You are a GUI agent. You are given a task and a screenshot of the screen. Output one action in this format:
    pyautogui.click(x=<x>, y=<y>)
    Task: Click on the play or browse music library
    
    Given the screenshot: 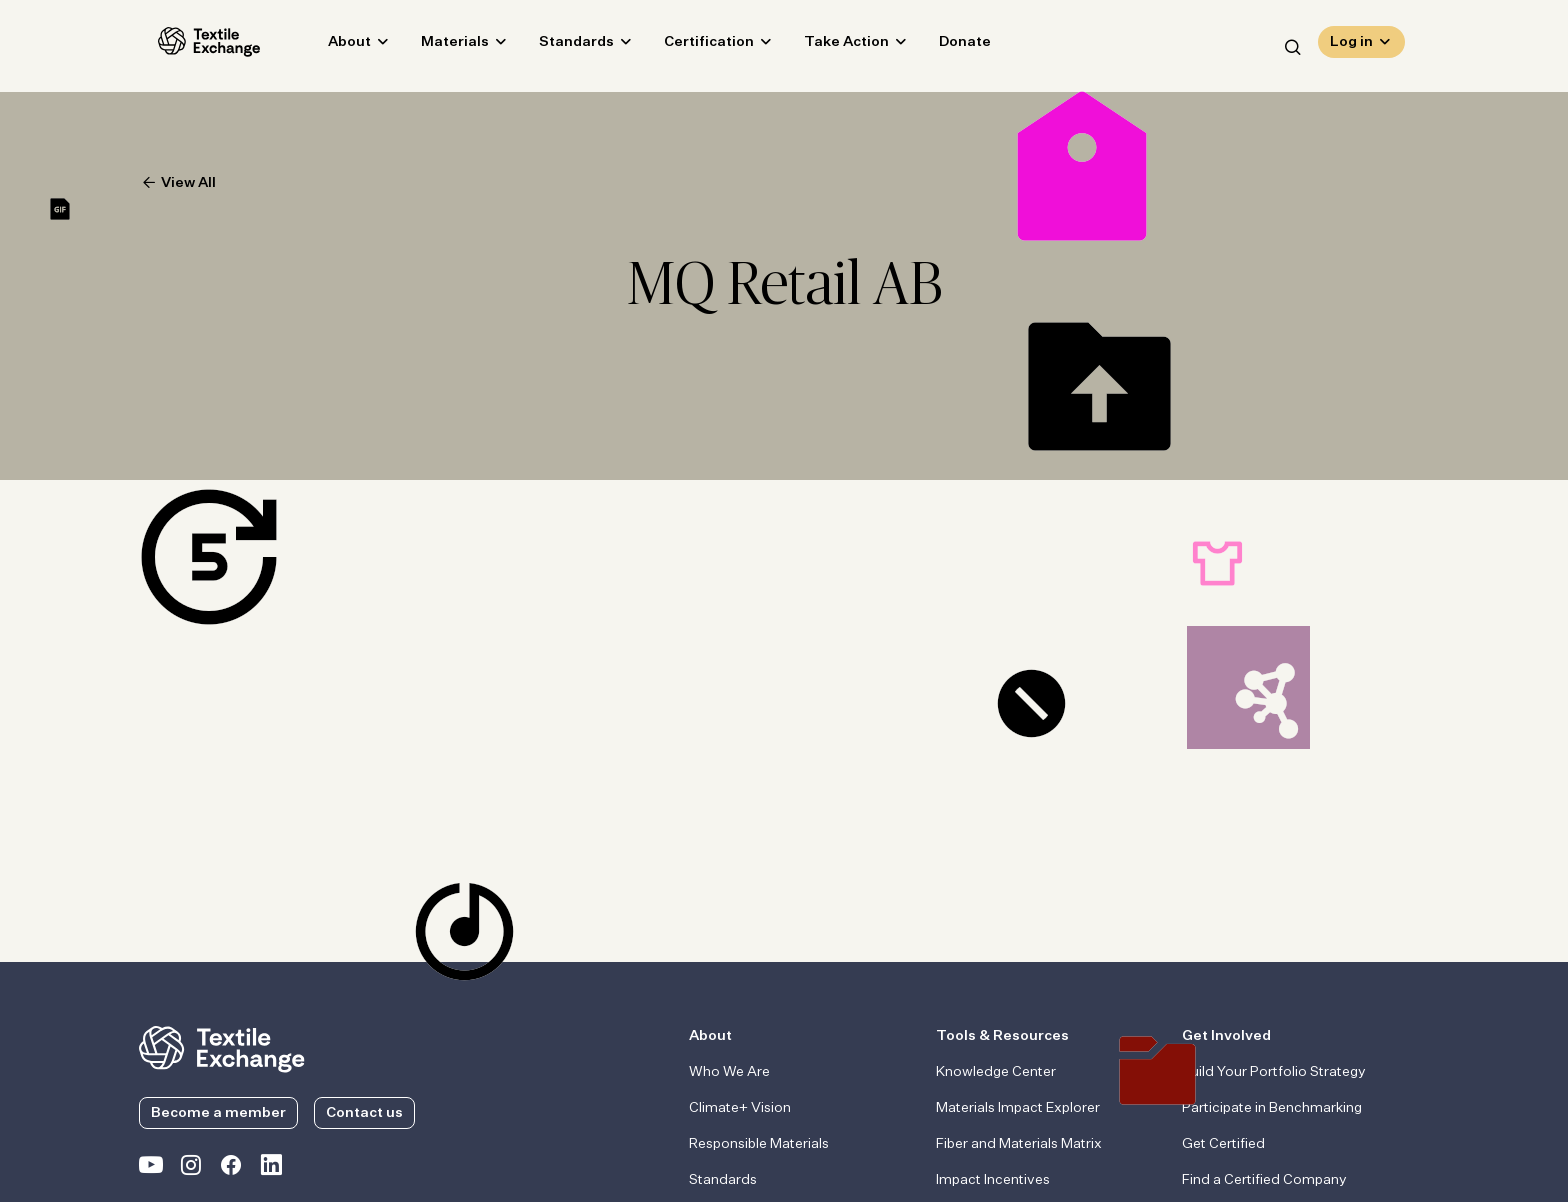 What is the action you would take?
    pyautogui.click(x=464, y=931)
    